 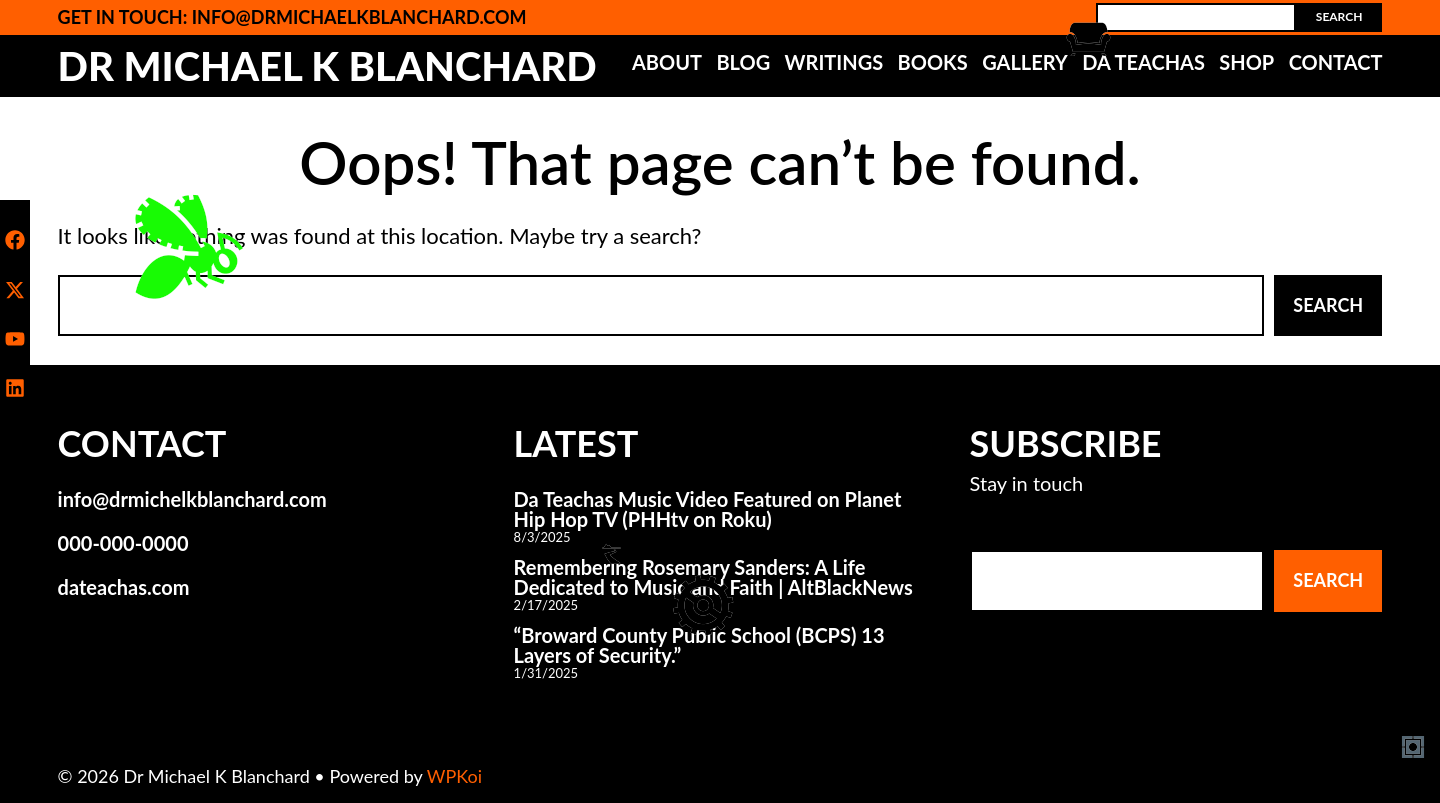 I want to click on browse furniture or home decor items, so click(x=1088, y=39).